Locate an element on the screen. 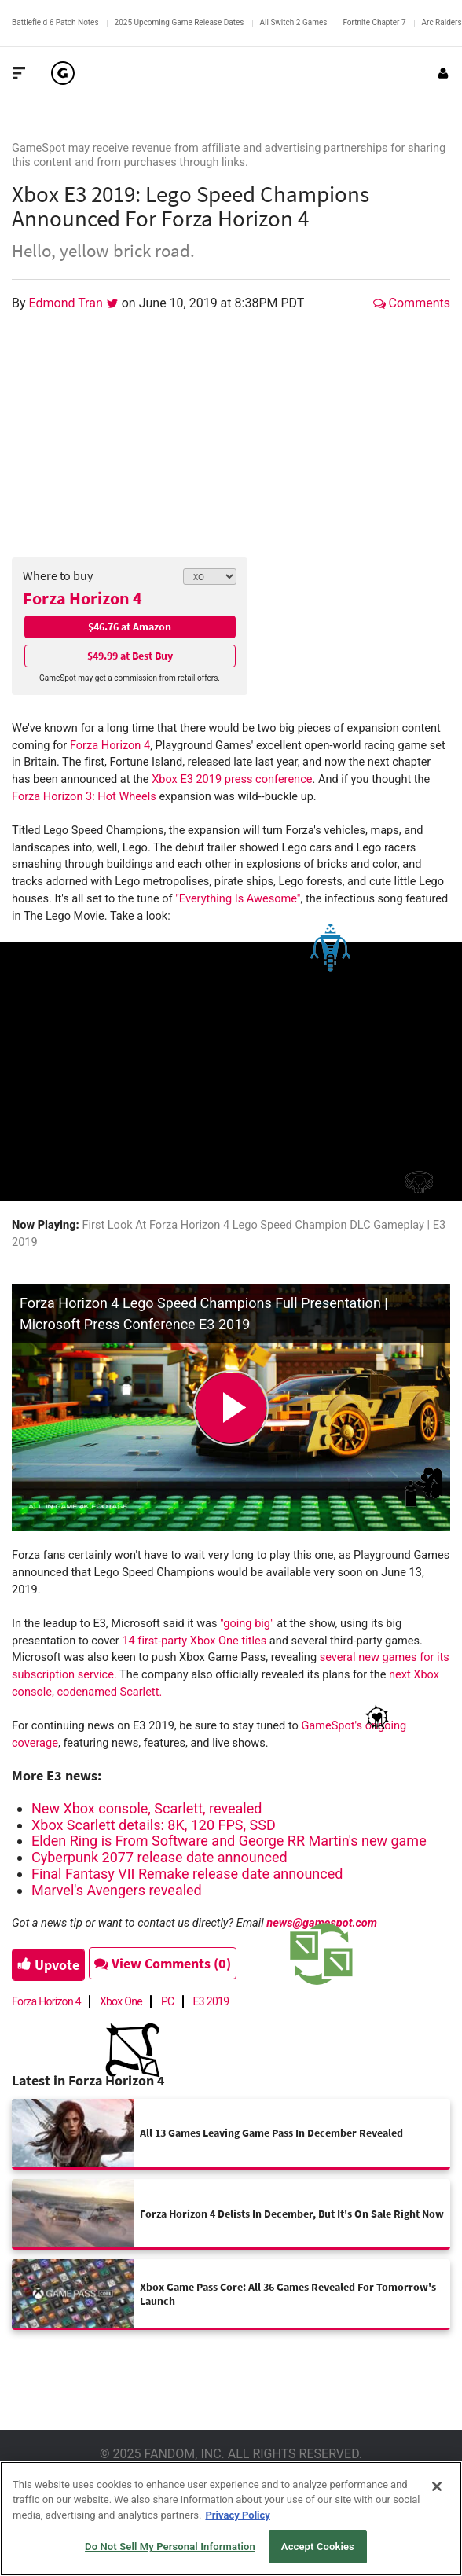 This screenshot has width=462, height=2576. spray paint tool or graffiti feature is located at coordinates (422, 1486).